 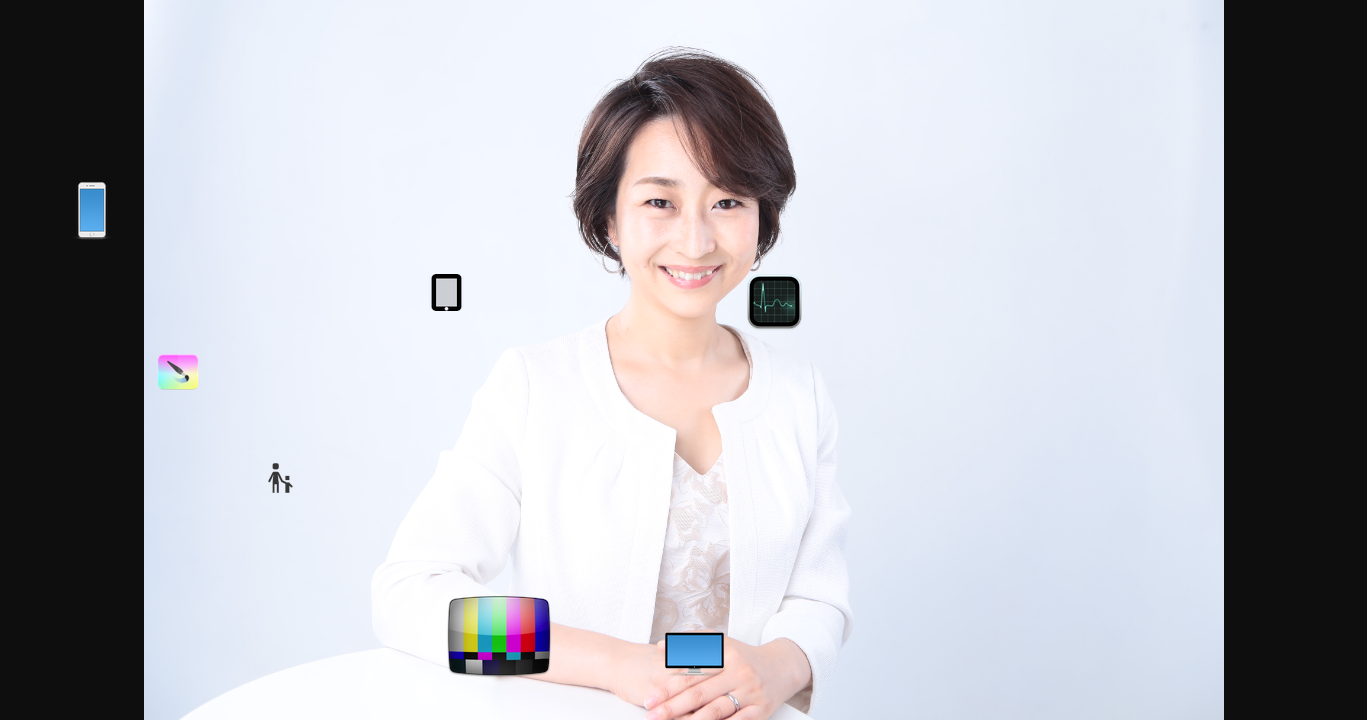 I want to click on view connected iPad device, so click(x=446, y=292).